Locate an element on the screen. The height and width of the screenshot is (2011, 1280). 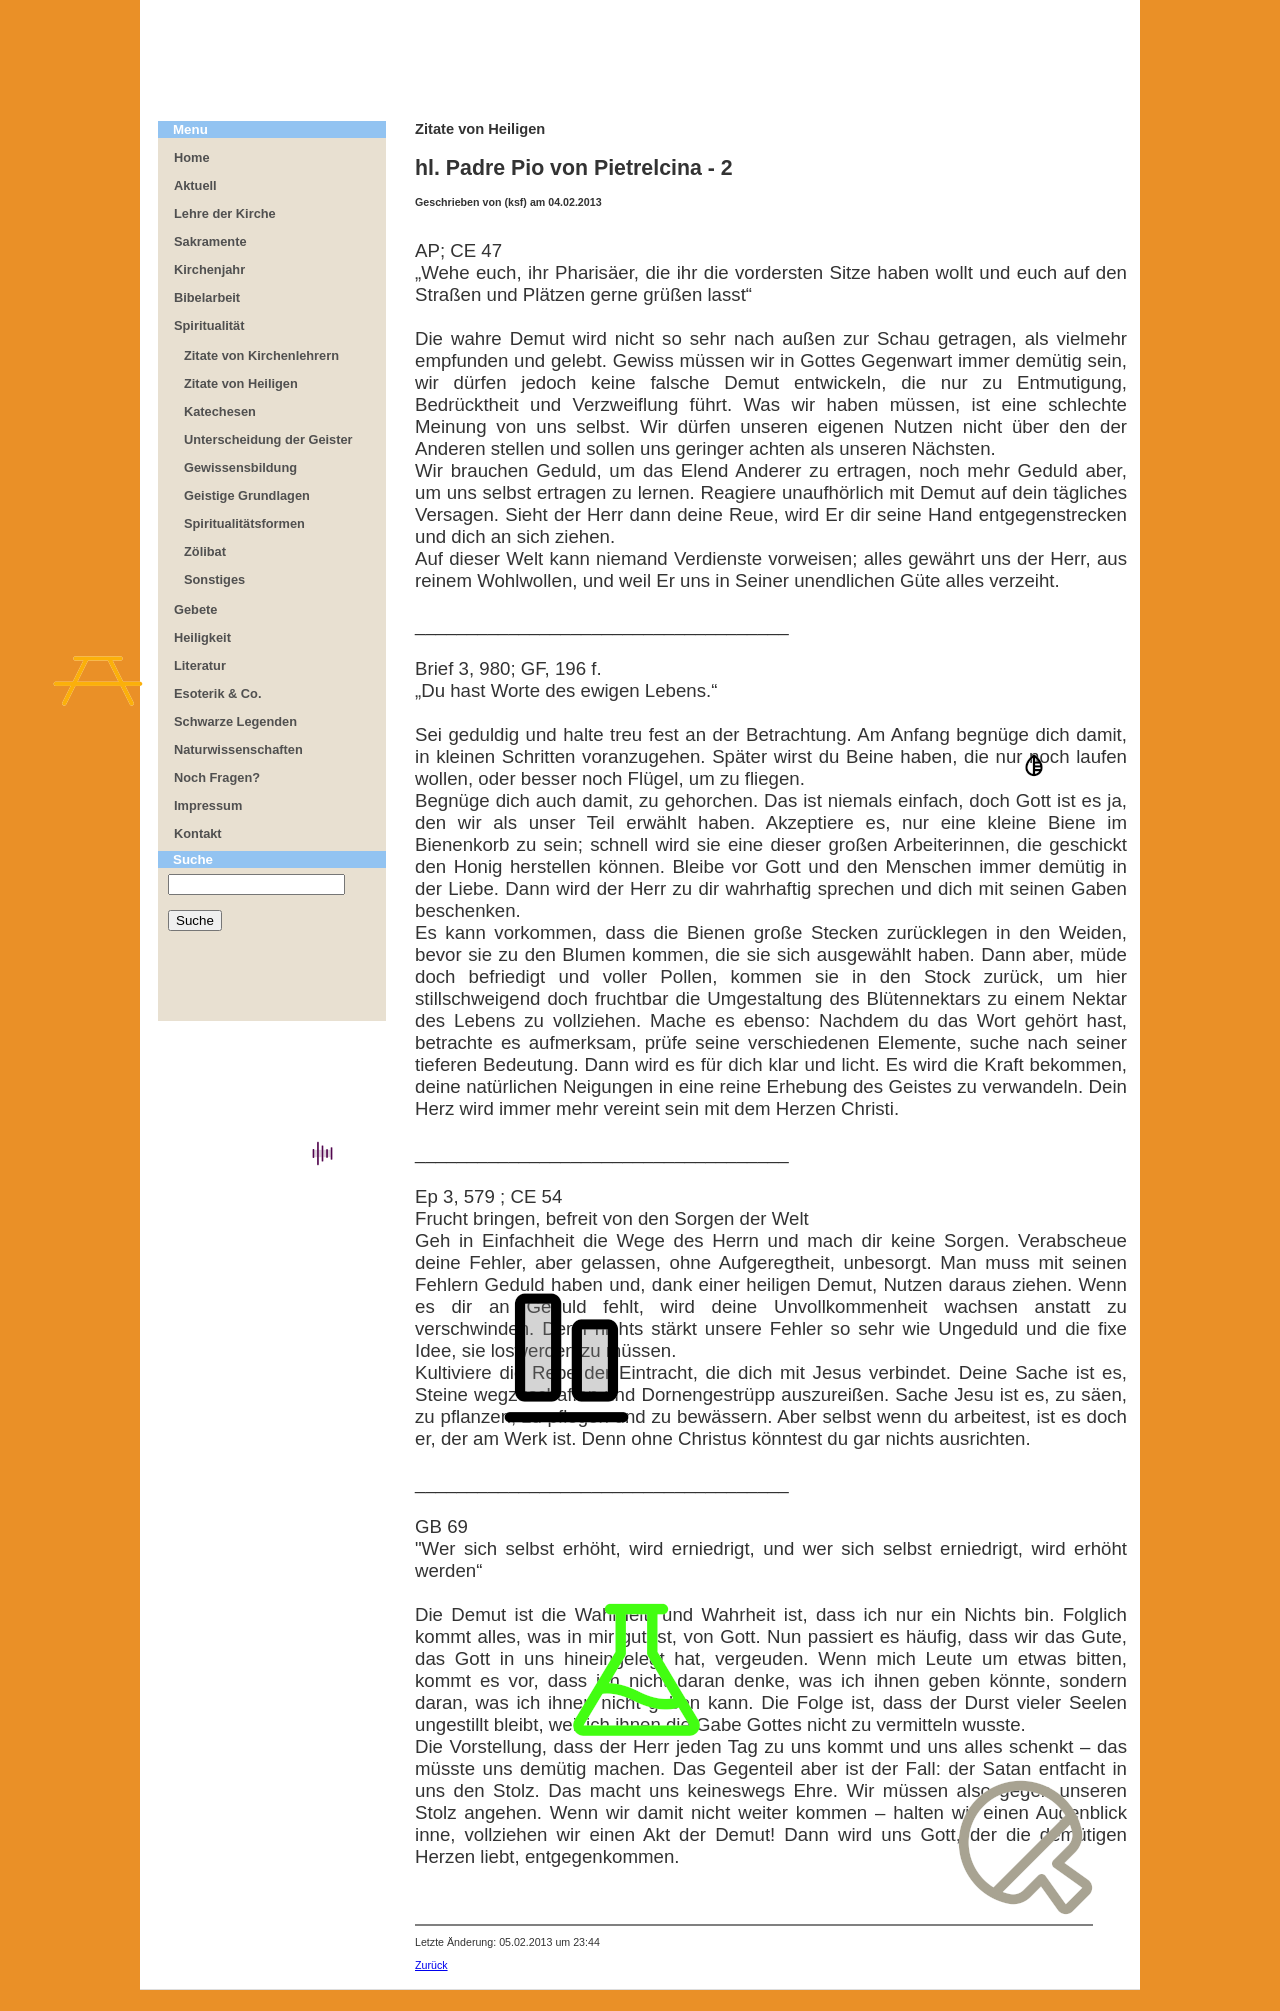
find nearby picnic areas or rest stops is located at coordinates (98, 681).